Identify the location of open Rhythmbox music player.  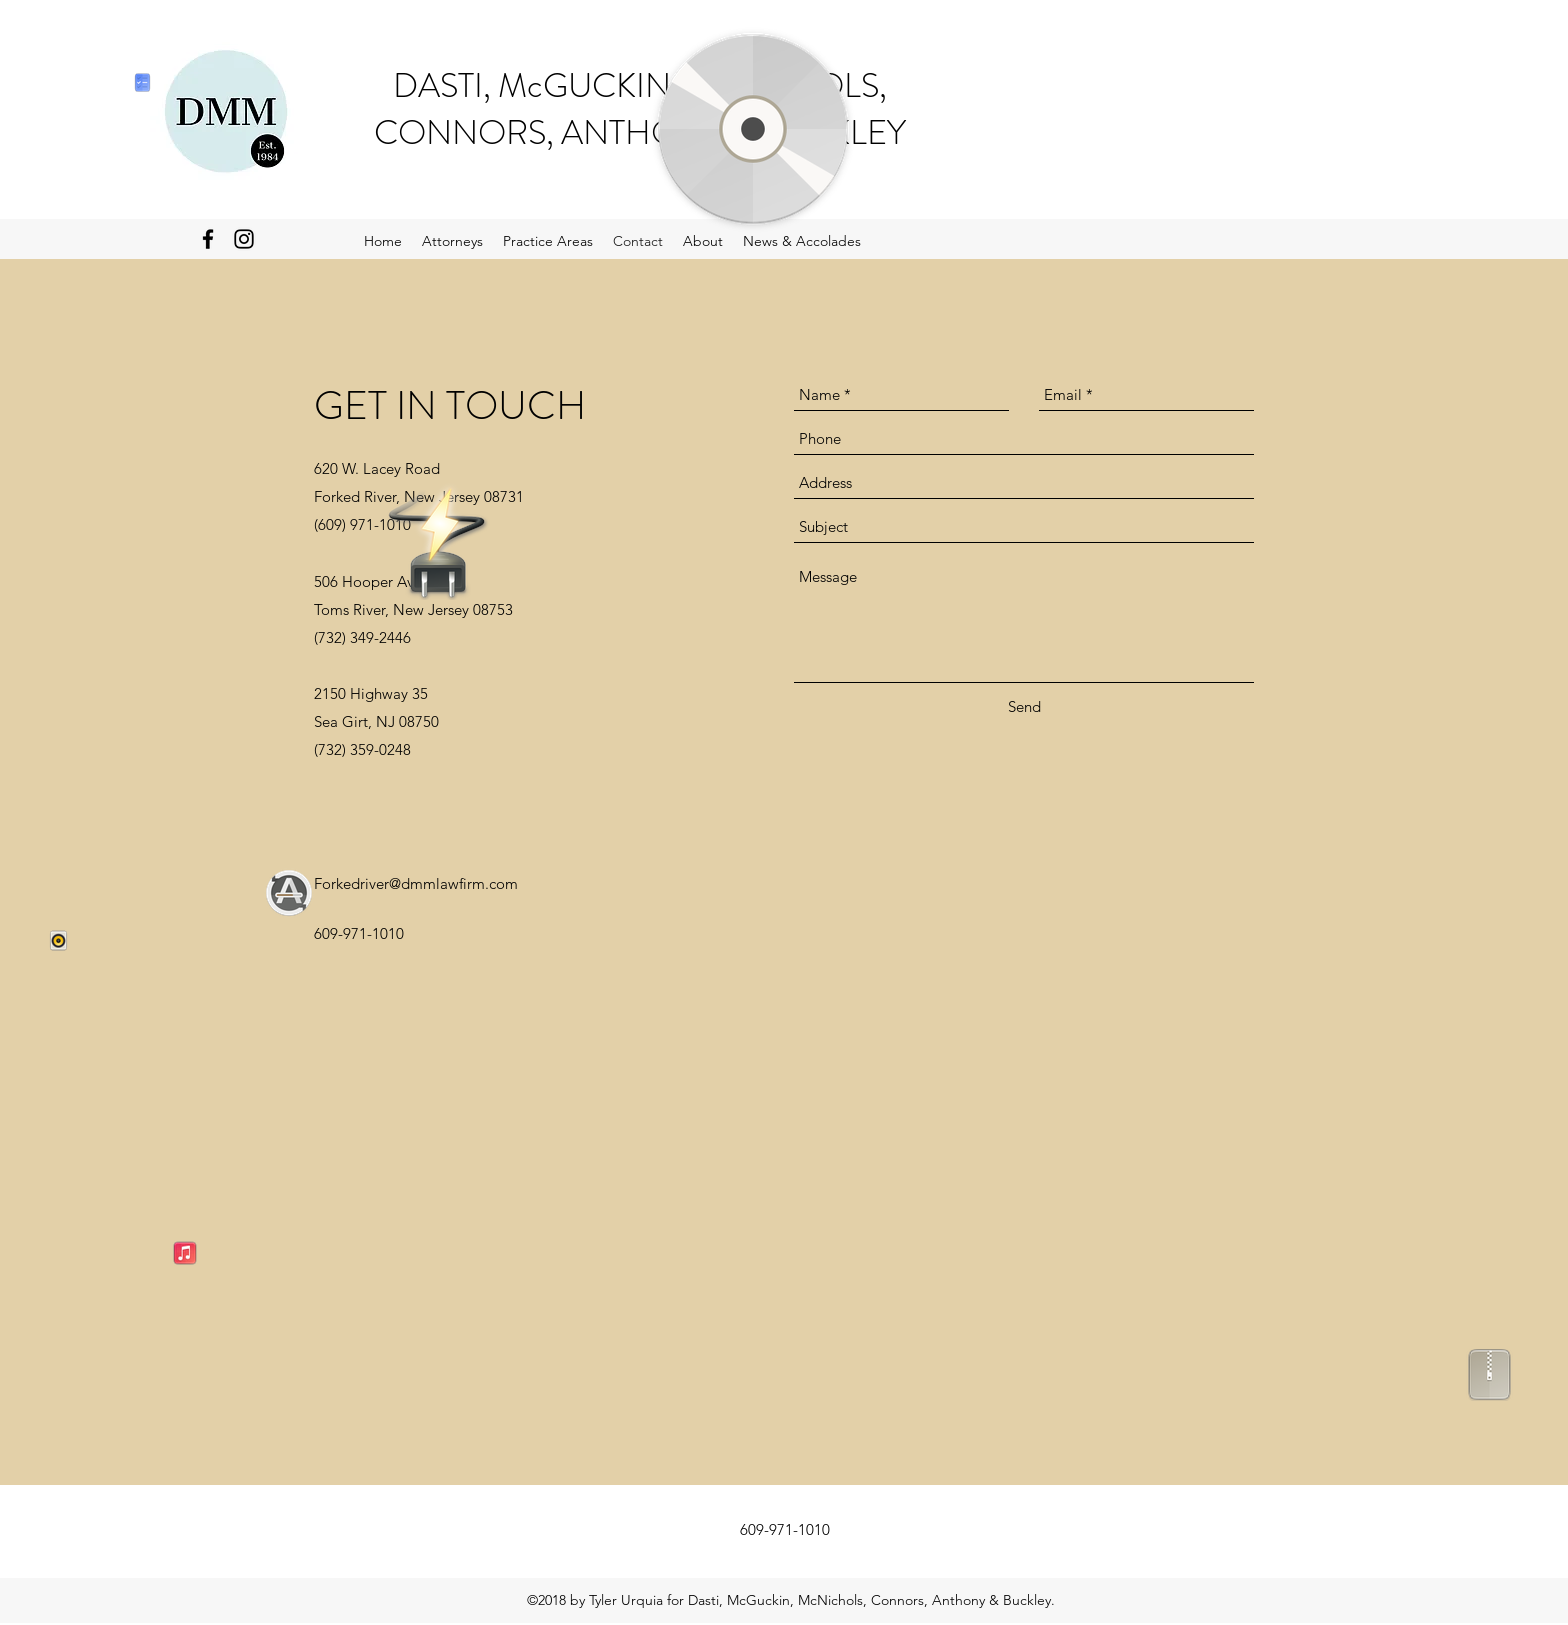
(58, 940).